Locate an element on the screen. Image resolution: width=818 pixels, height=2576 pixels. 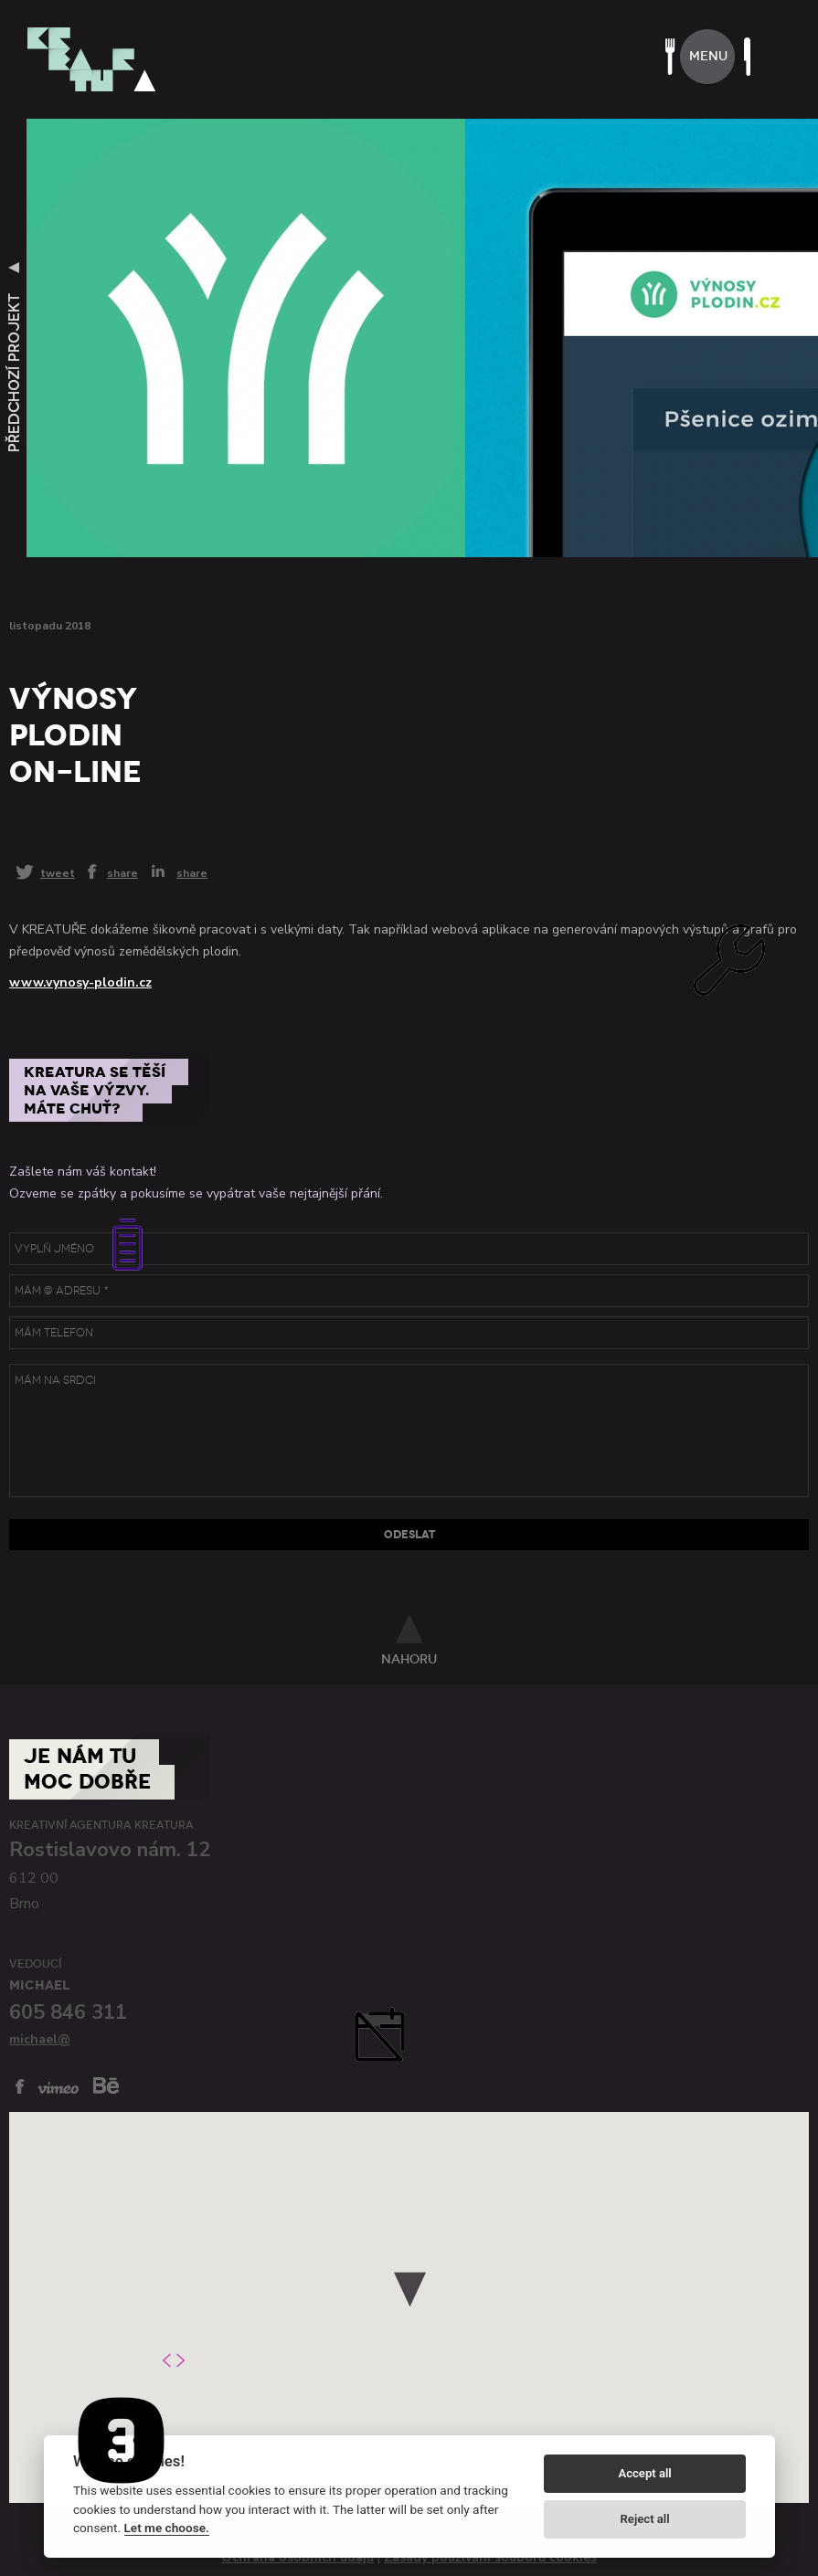
indicates full battery charge is located at coordinates (127, 1245).